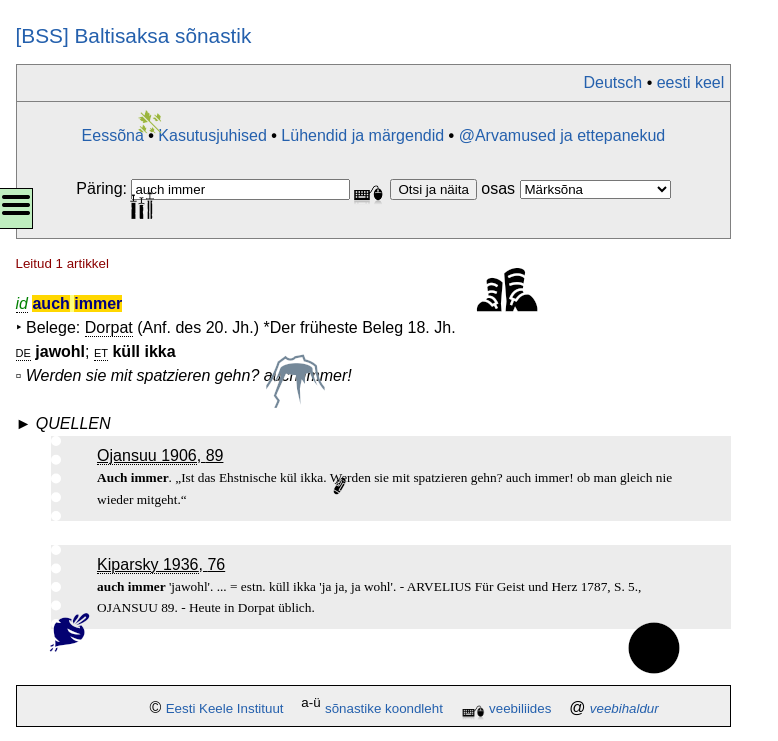 The image size is (778, 741). I want to click on equip footwear to your character, so click(507, 290).